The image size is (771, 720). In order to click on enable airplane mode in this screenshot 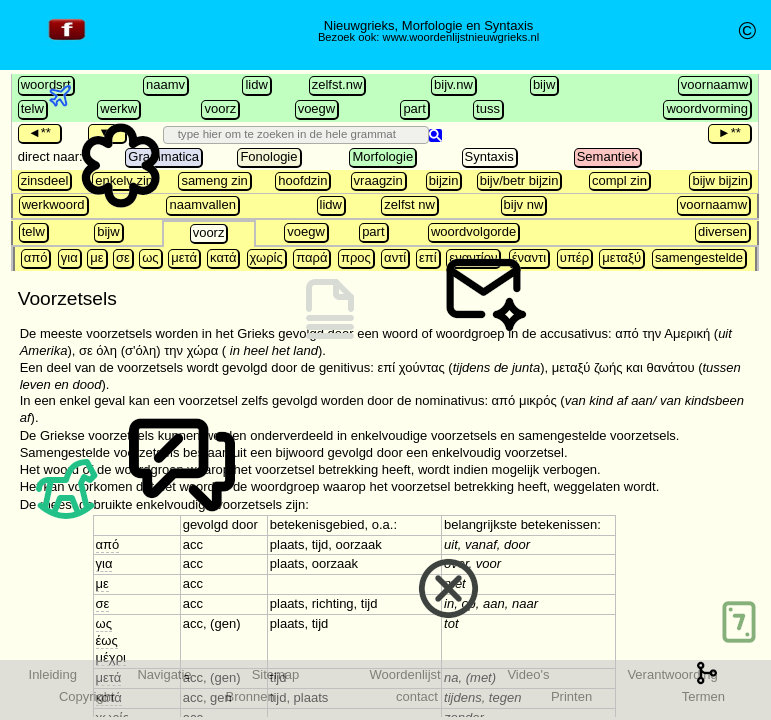, I will do `click(60, 96)`.